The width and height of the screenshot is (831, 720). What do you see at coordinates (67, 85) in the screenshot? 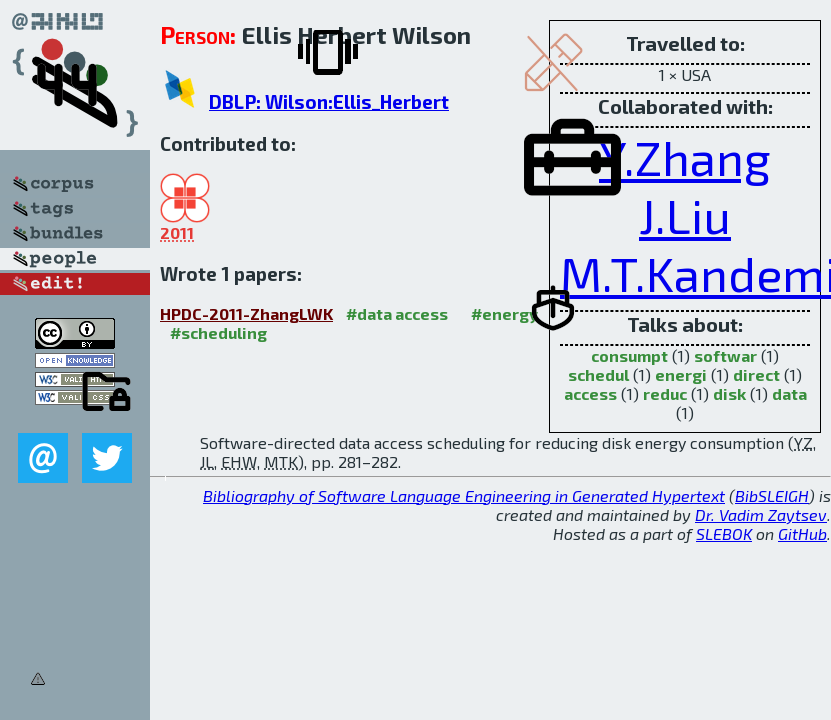
I see `indicates item number 44 in a list or sequence` at bounding box center [67, 85].